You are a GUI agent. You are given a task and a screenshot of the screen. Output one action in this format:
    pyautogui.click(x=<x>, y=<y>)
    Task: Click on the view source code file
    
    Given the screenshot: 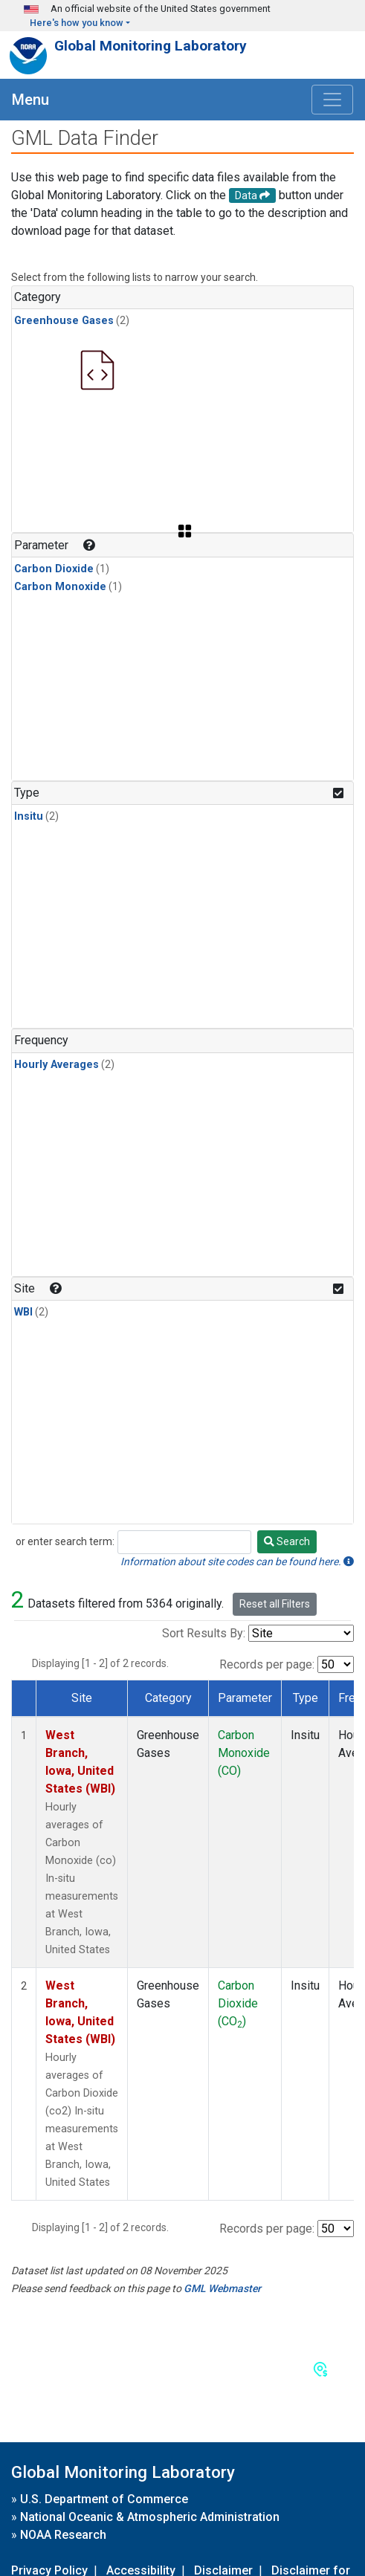 What is the action you would take?
    pyautogui.click(x=97, y=370)
    